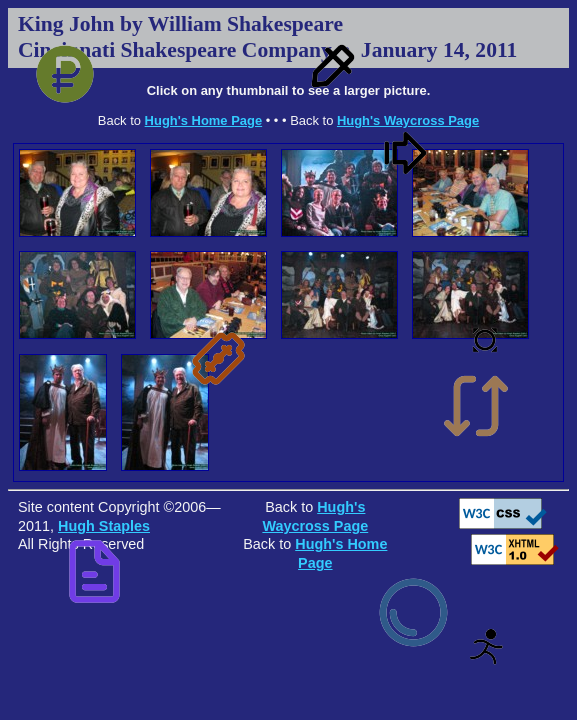  Describe the element at coordinates (476, 406) in the screenshot. I see `flip or mirror content horizontally` at that location.